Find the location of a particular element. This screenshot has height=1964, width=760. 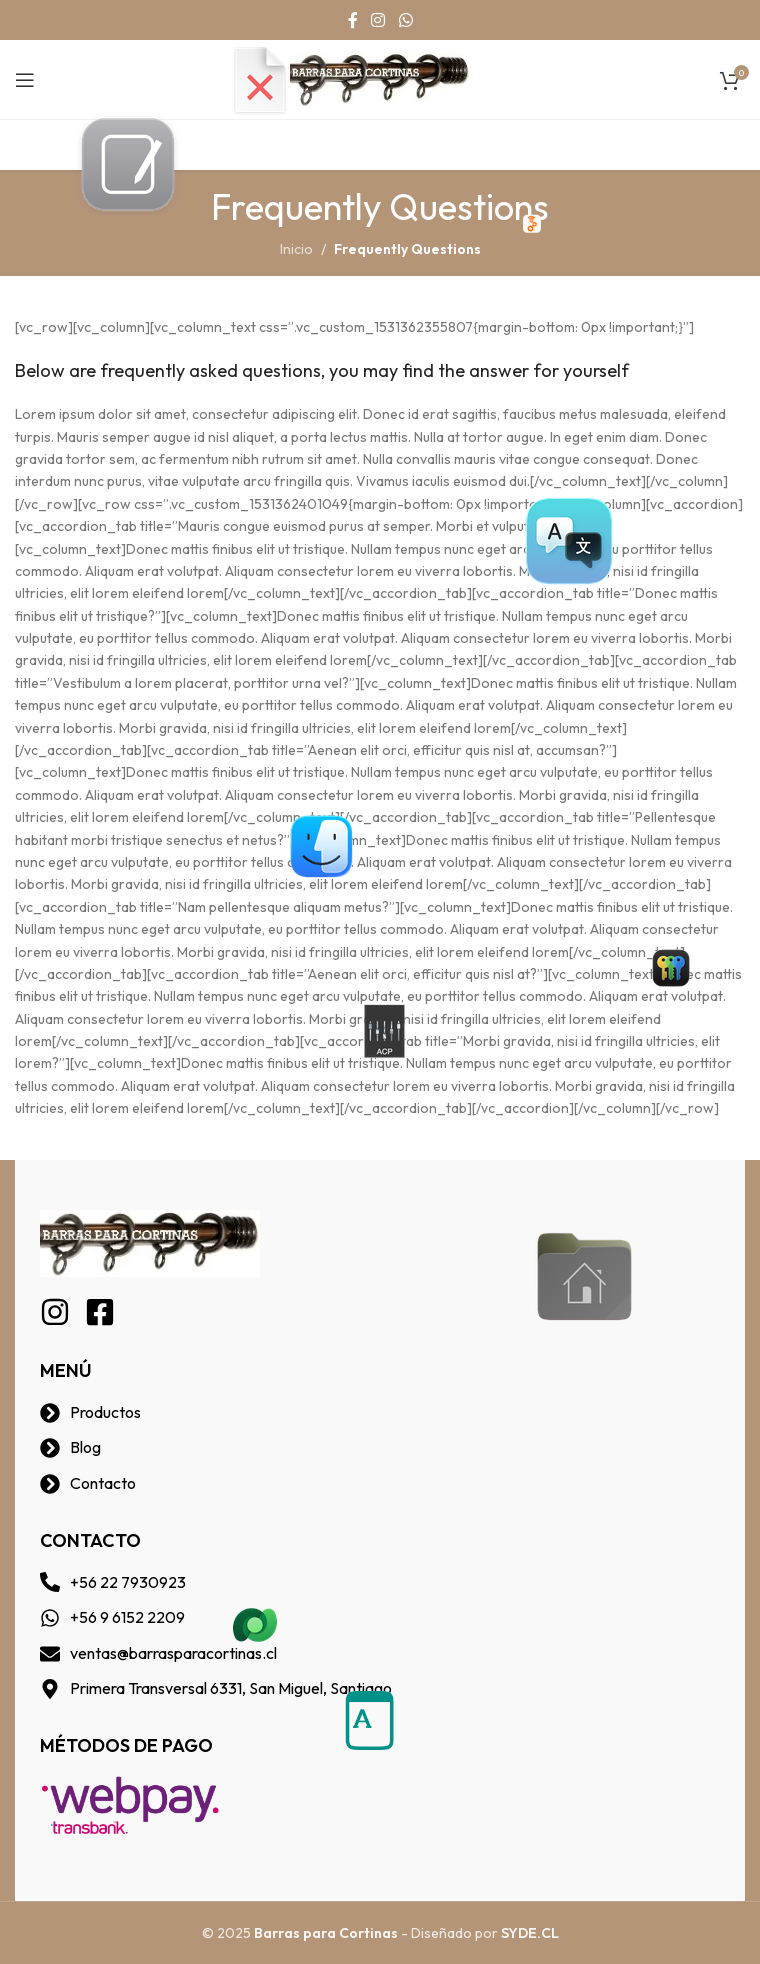

open composer preferences is located at coordinates (128, 166).